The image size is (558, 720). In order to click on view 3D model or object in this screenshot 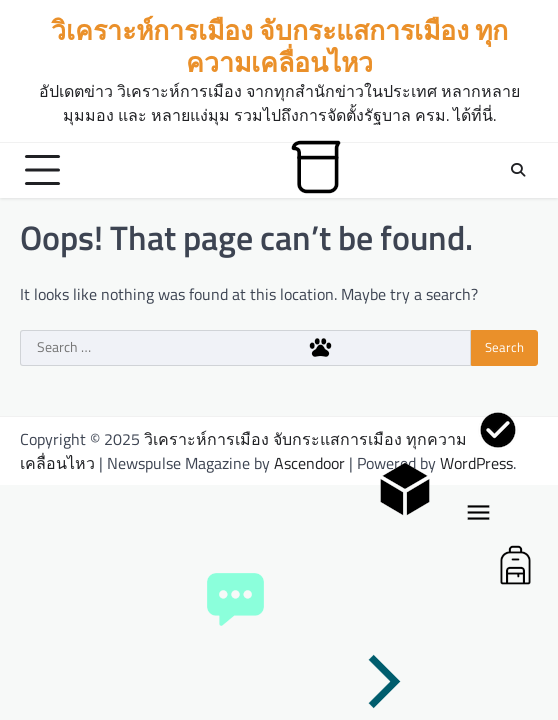, I will do `click(405, 489)`.